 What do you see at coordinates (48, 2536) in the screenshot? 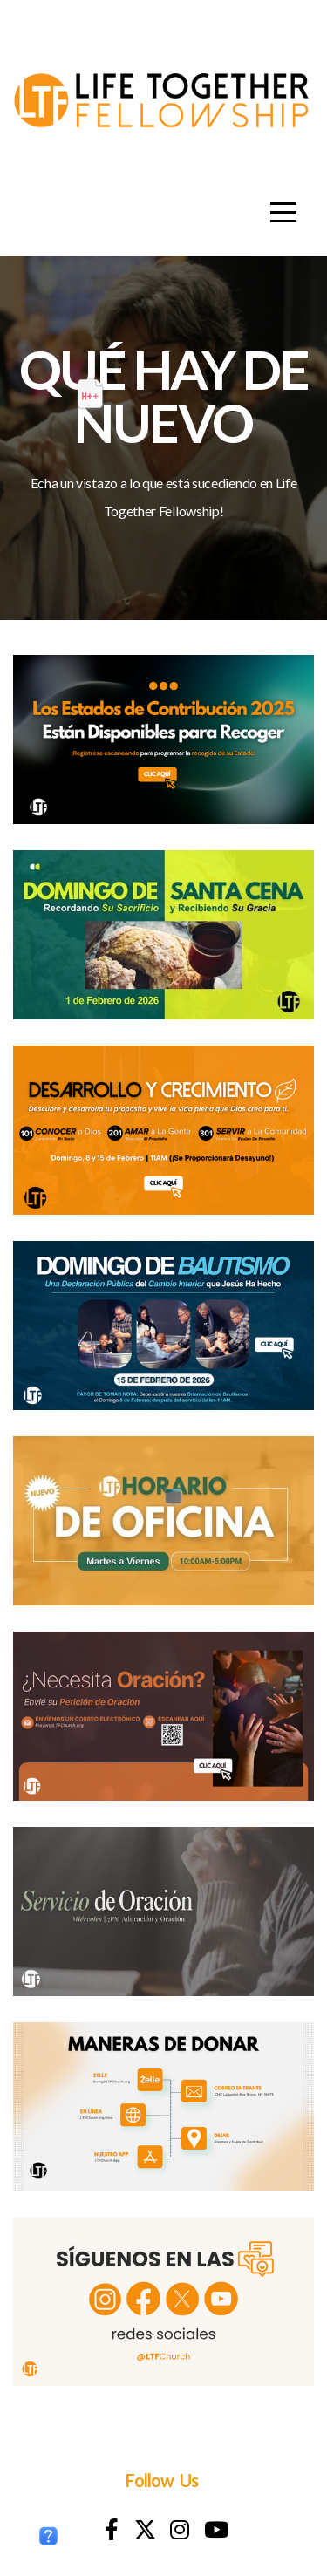
I see `access help and support documentation` at bounding box center [48, 2536].